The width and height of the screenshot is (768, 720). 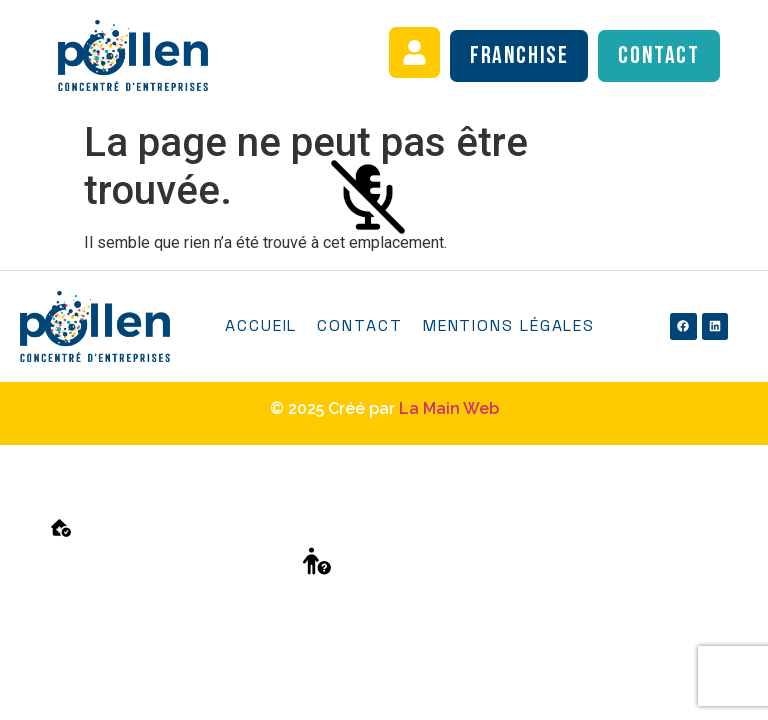 What do you see at coordinates (368, 197) in the screenshot?
I see `mute your microphone` at bounding box center [368, 197].